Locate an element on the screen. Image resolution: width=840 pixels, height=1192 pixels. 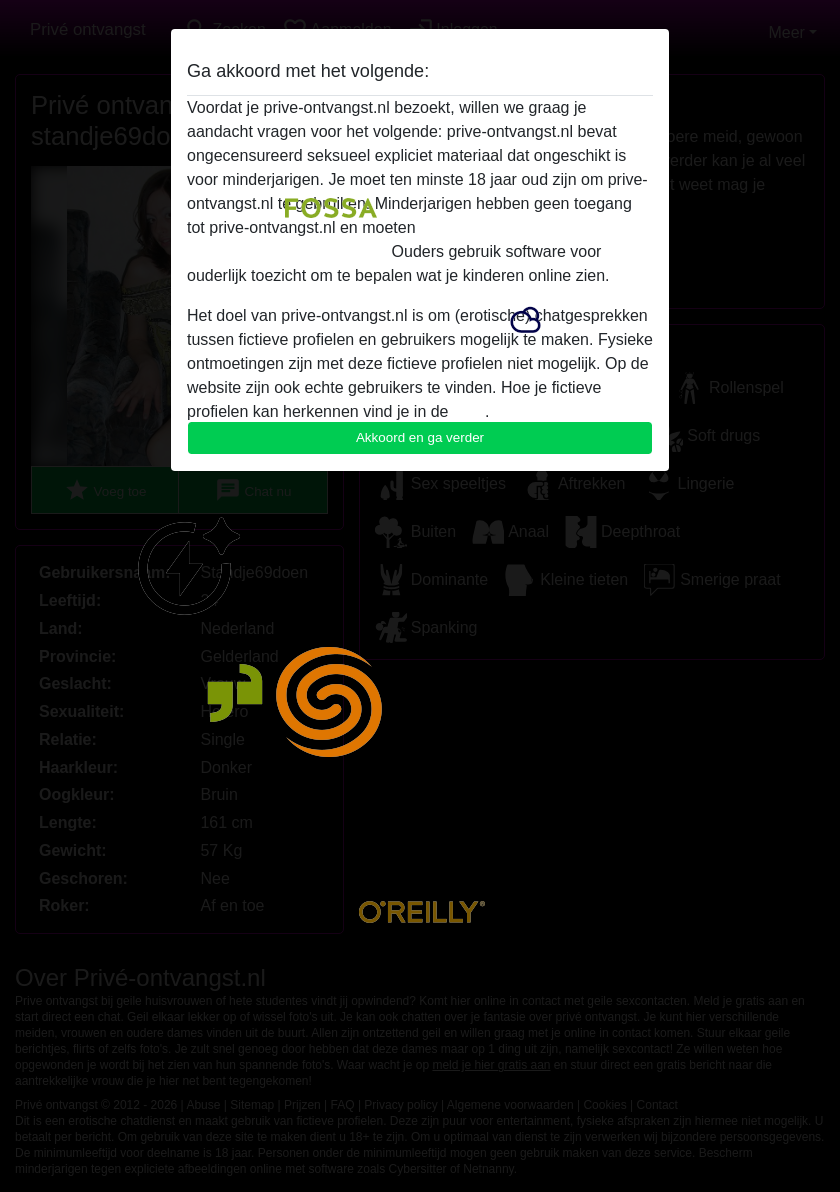
access AI-enhanced DVD or media features is located at coordinates (184, 568).